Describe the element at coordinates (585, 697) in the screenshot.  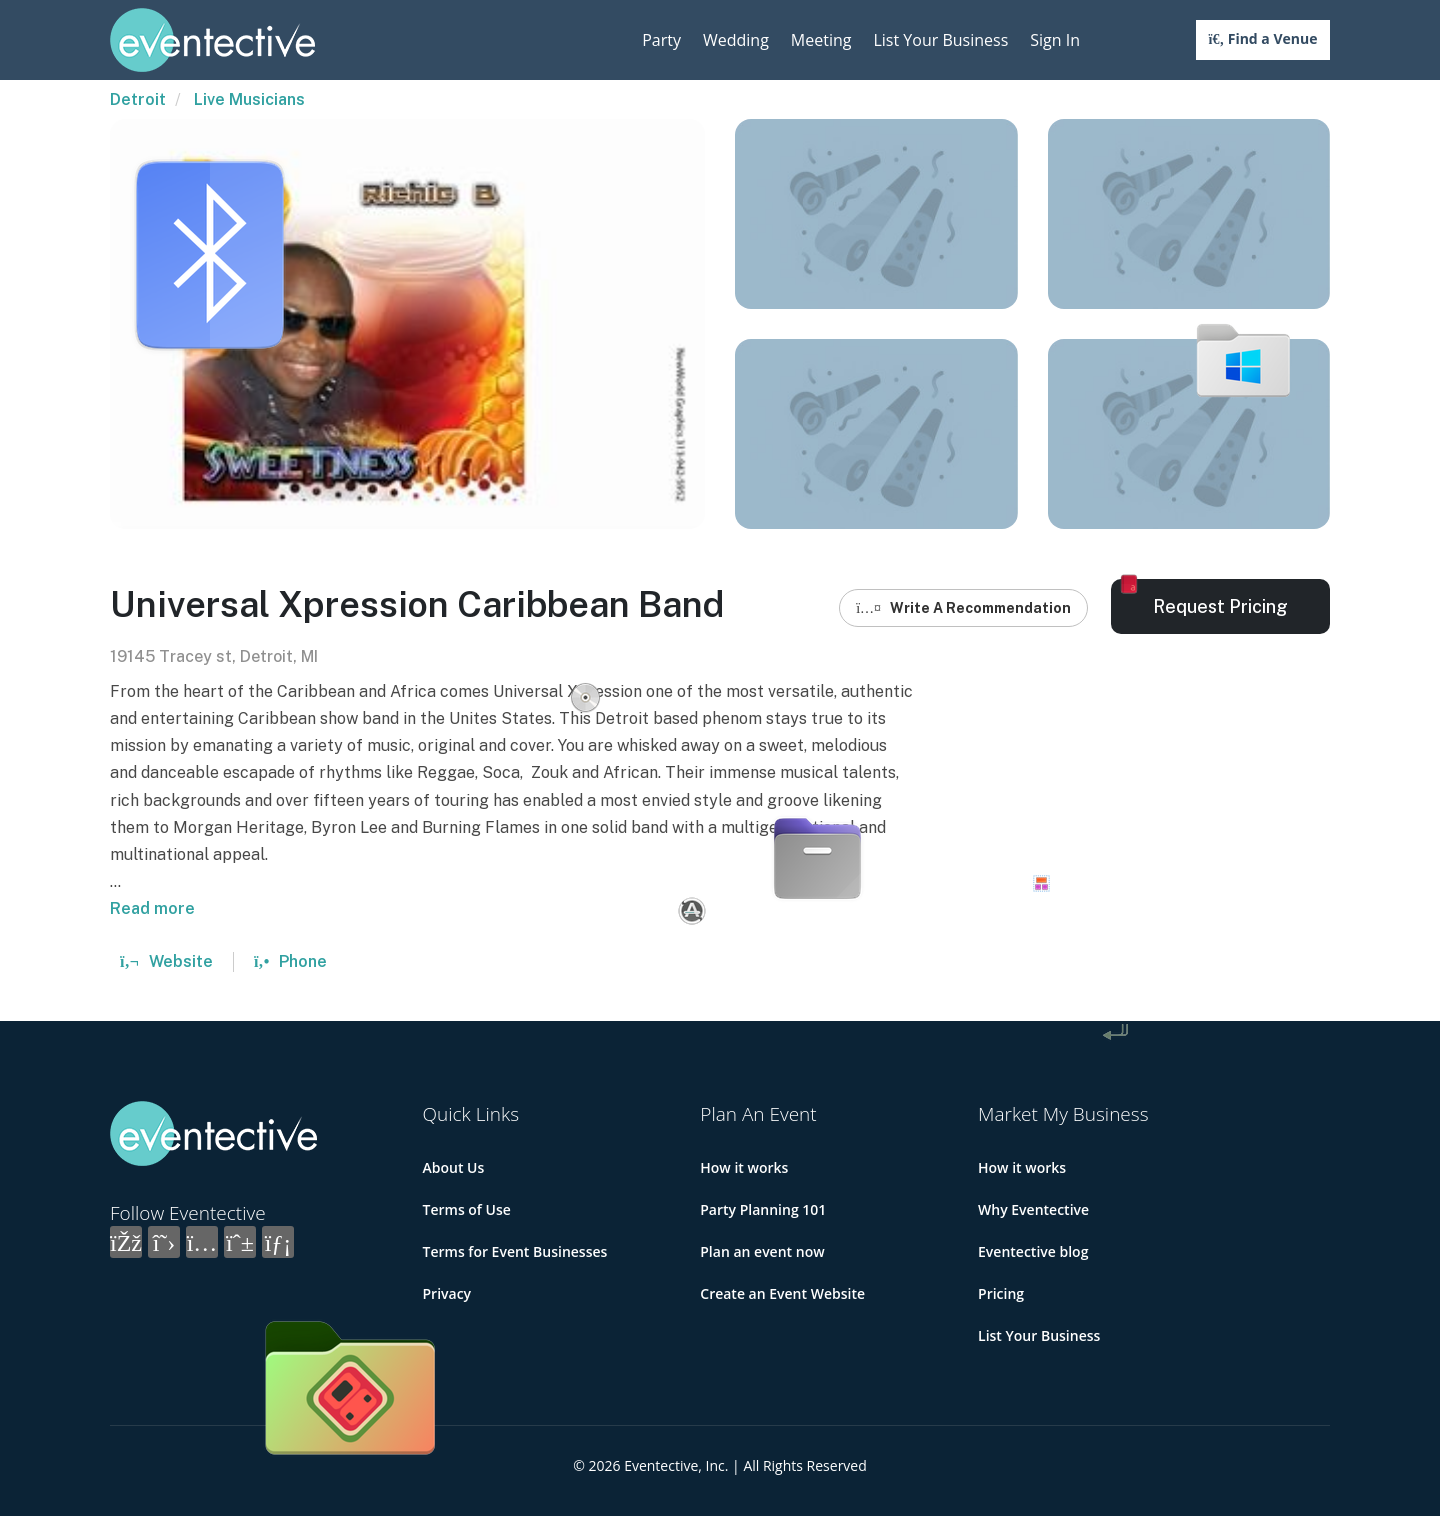
I see `indicates a blu-ray disc drive or media` at that location.